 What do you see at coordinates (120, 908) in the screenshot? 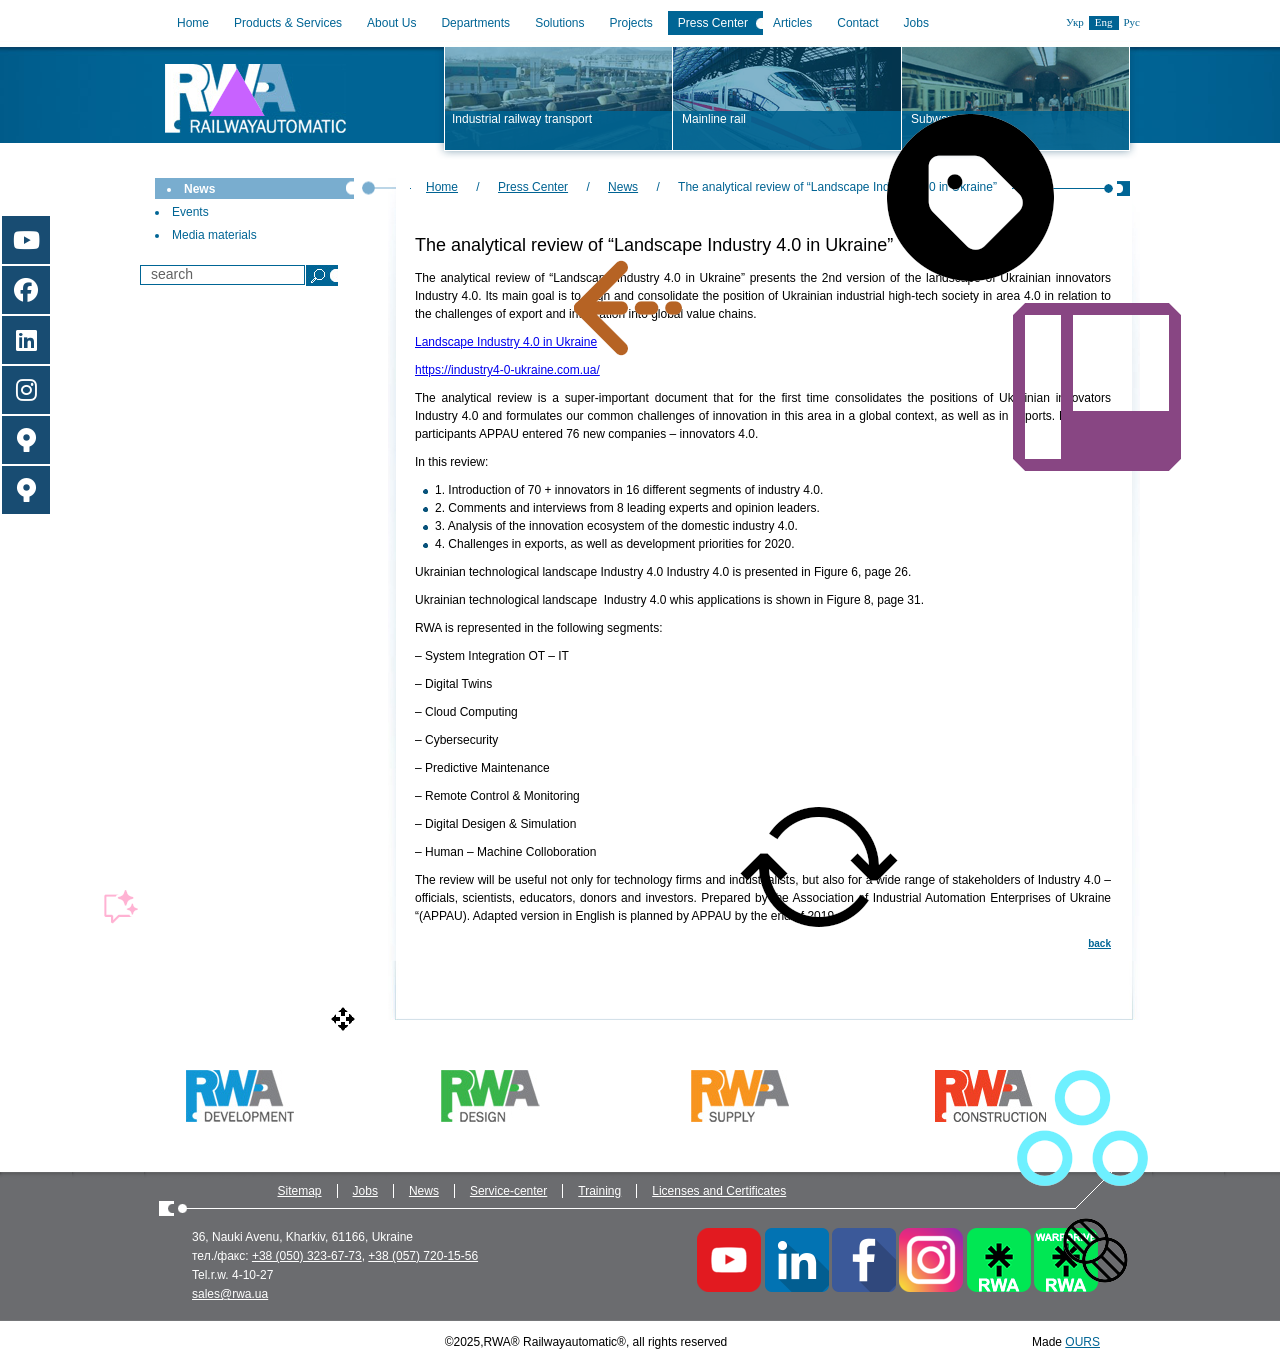
I see `start an AI-powered chat conversation` at bounding box center [120, 908].